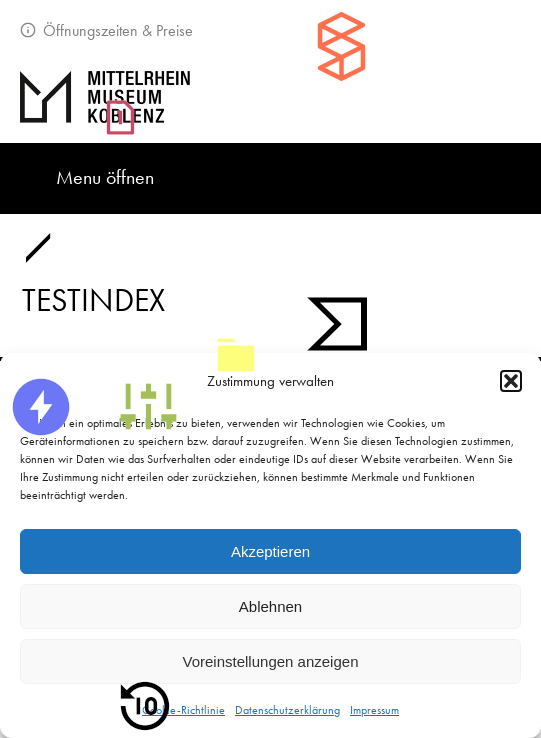 This screenshot has height=738, width=541. What do you see at coordinates (145, 706) in the screenshot?
I see `skip back 10 seconds in media playback` at bounding box center [145, 706].